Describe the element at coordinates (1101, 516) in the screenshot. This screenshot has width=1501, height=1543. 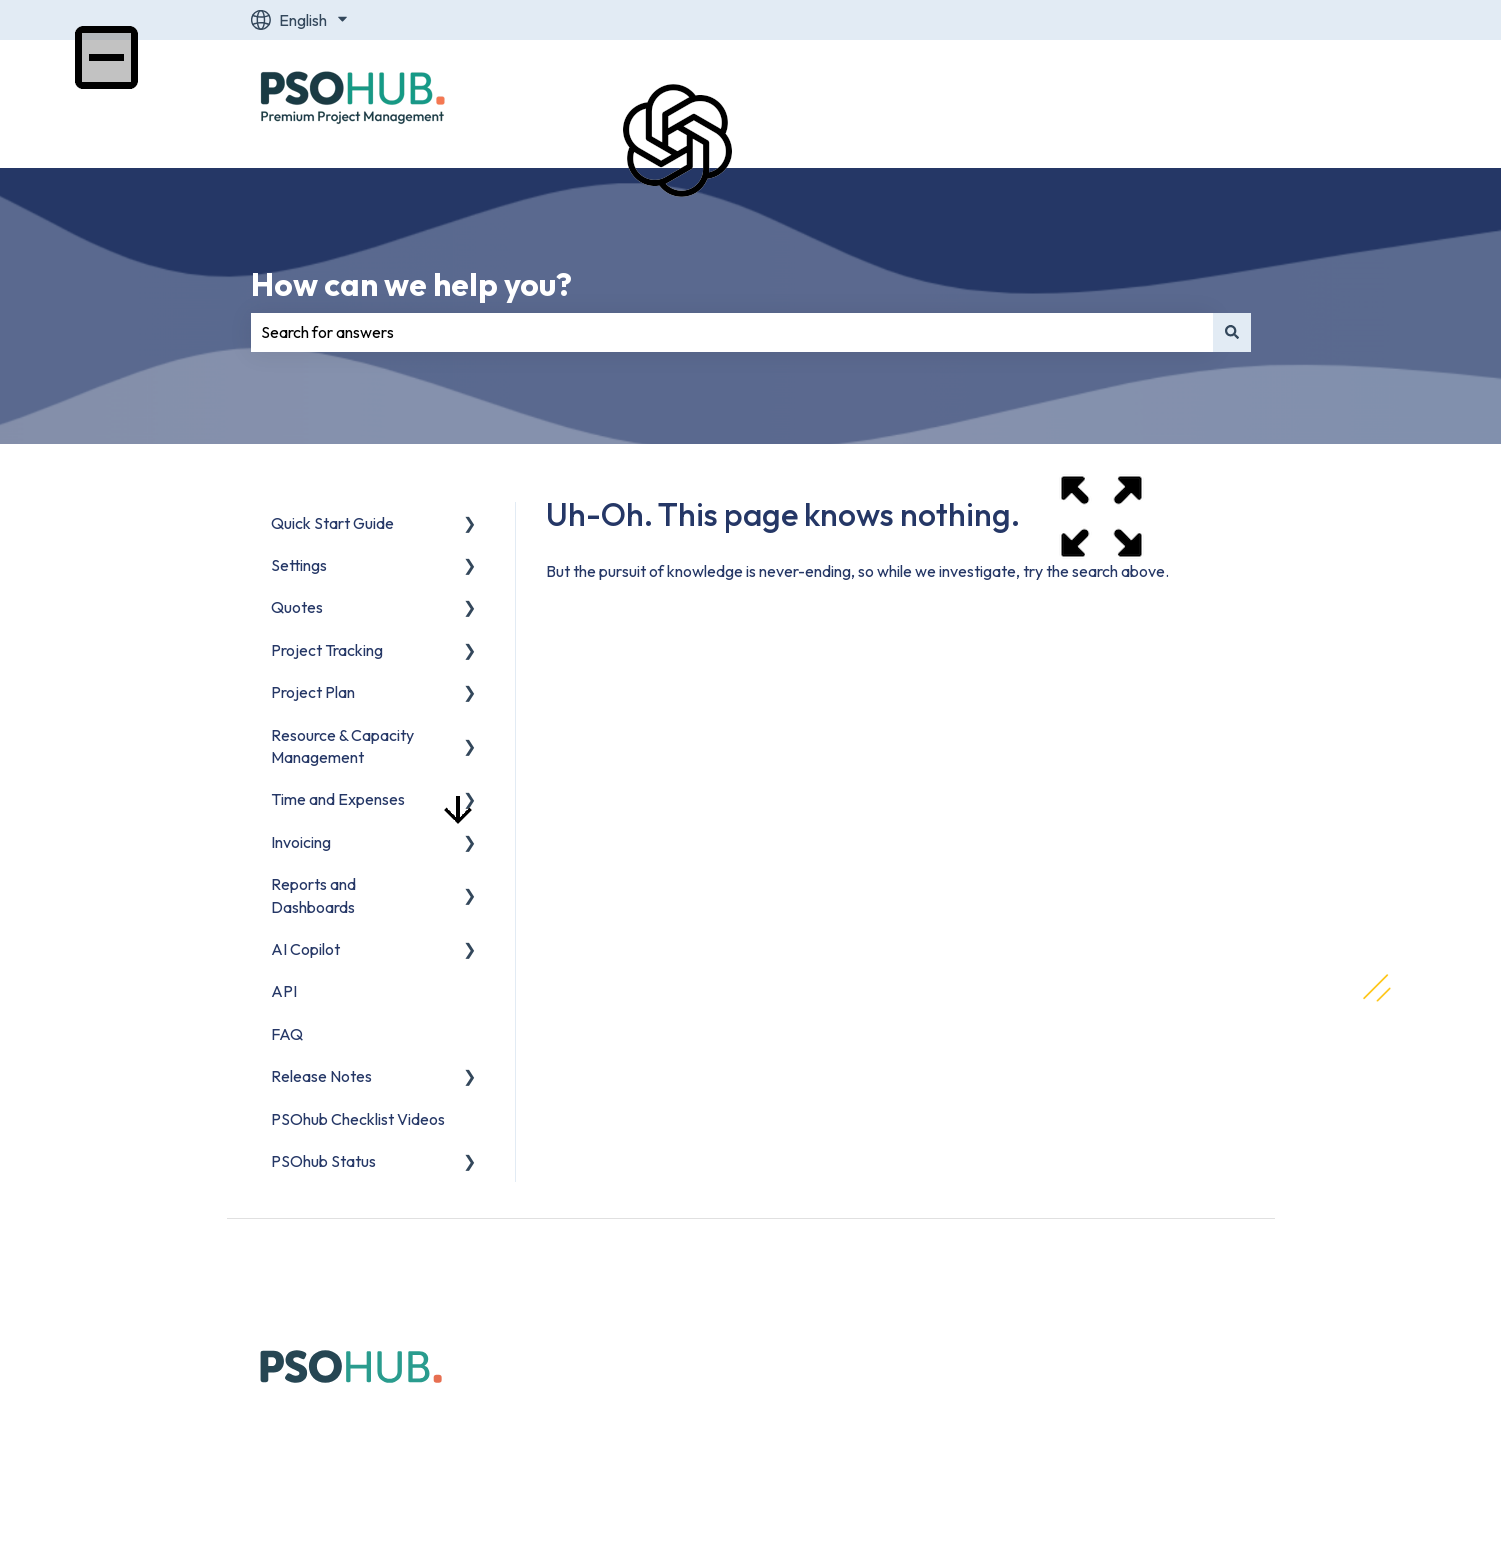
I see `expand to full screen mode` at that location.